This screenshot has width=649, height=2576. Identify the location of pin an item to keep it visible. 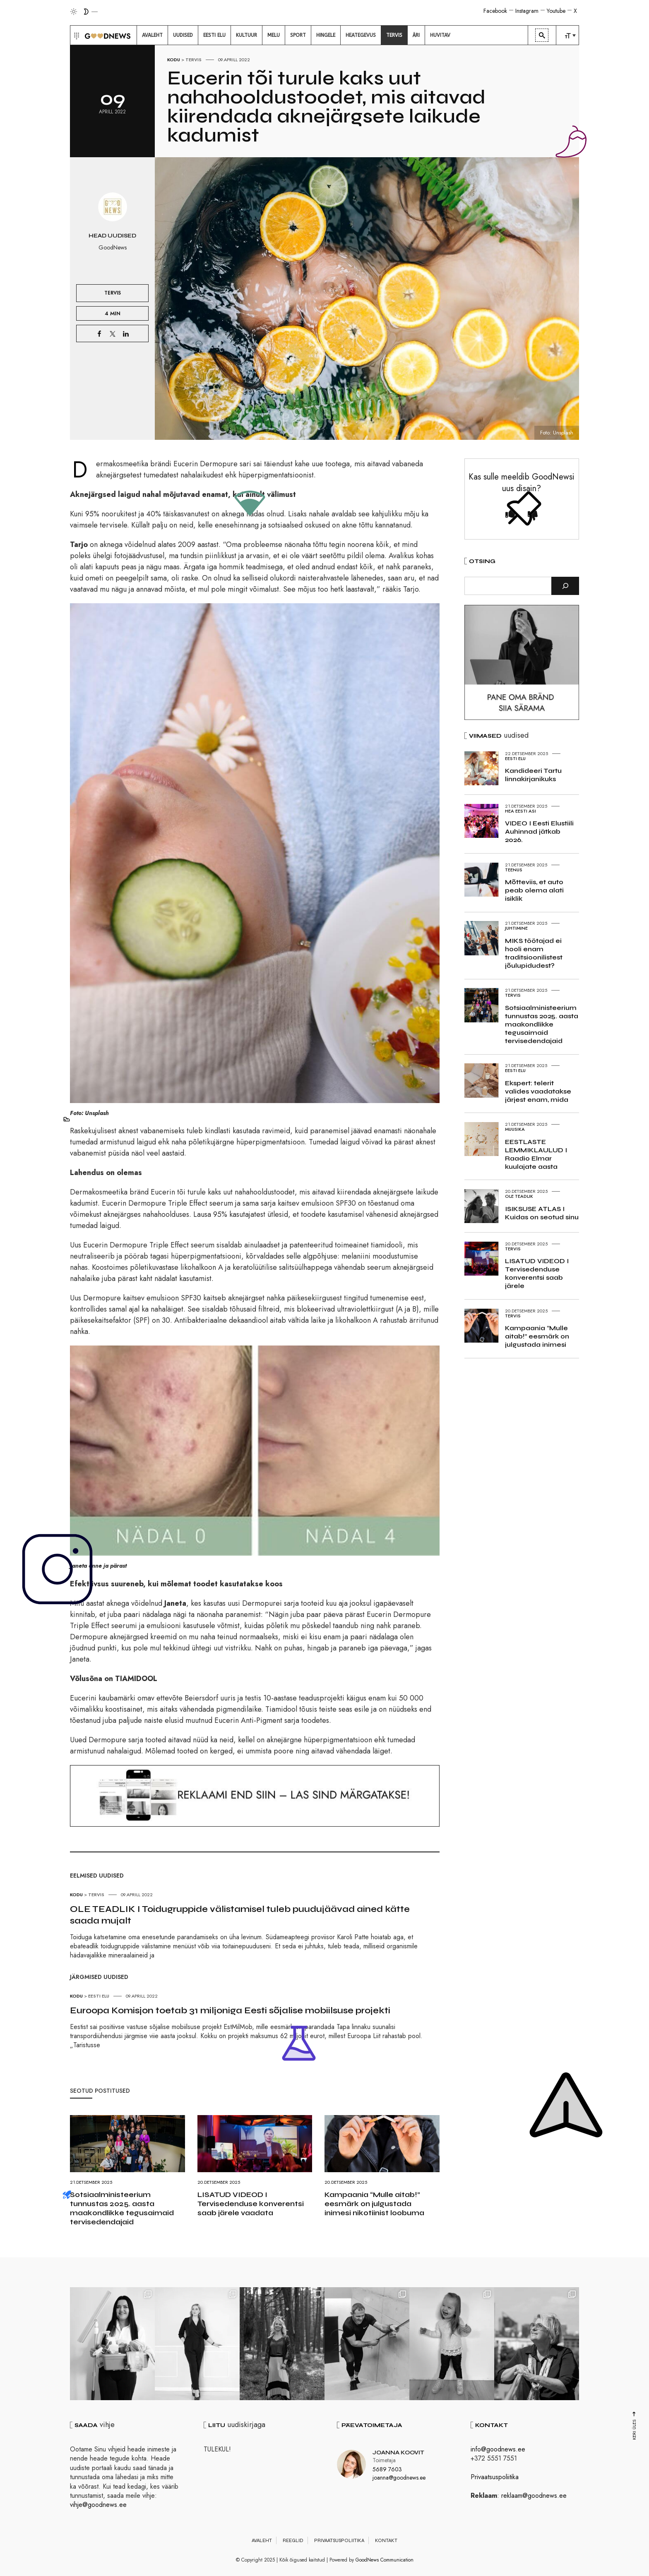
(523, 510).